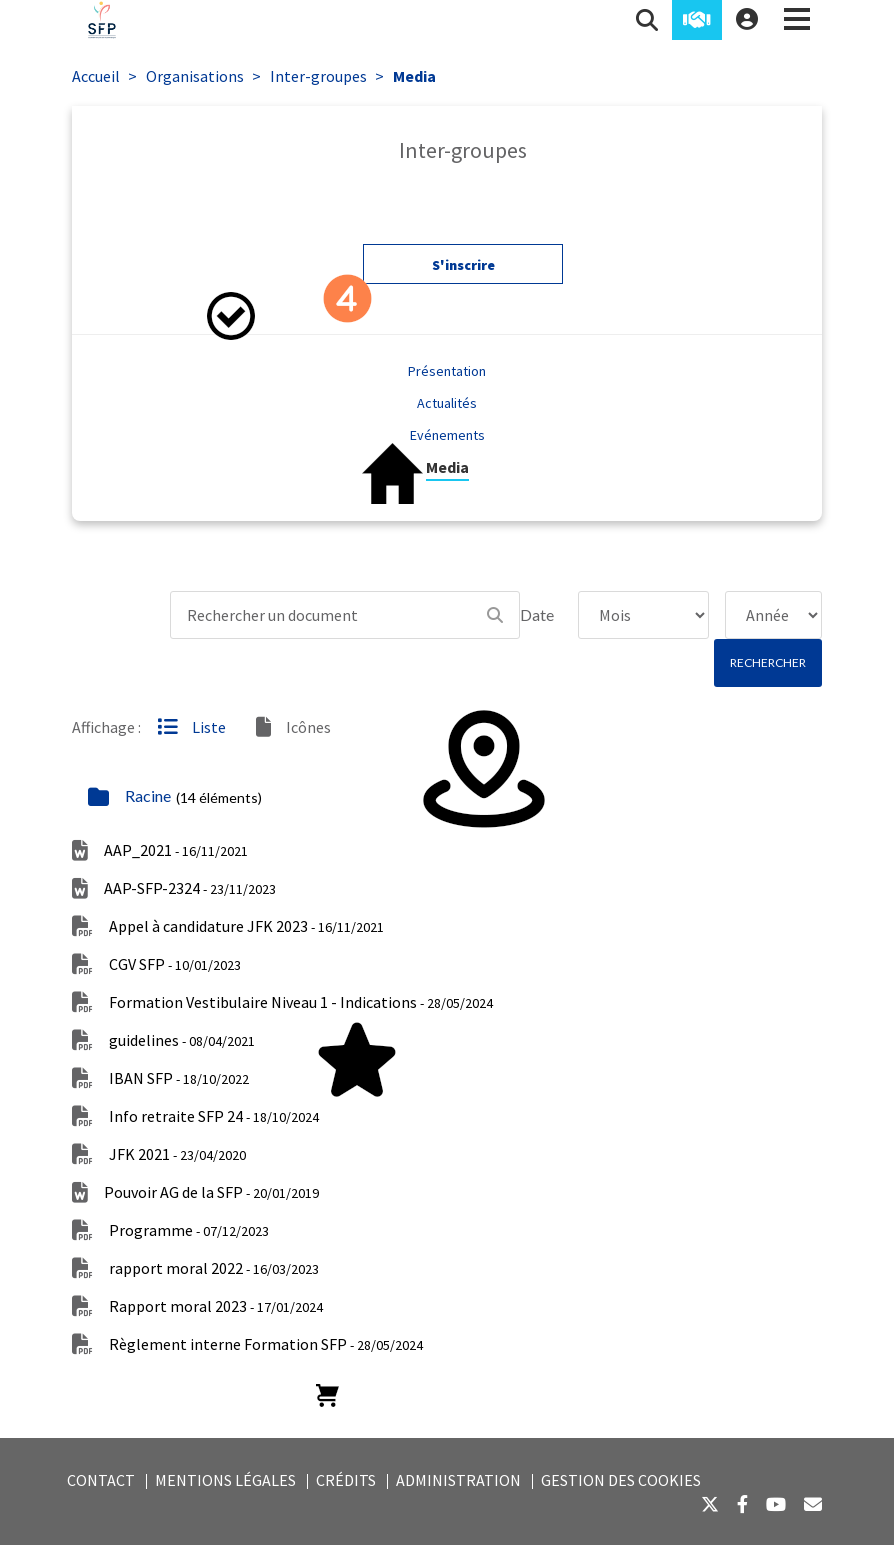 Image resolution: width=894 pixels, height=1545 pixels. Describe the element at coordinates (347, 298) in the screenshot. I see `indicates step four in a multi-step process` at that location.